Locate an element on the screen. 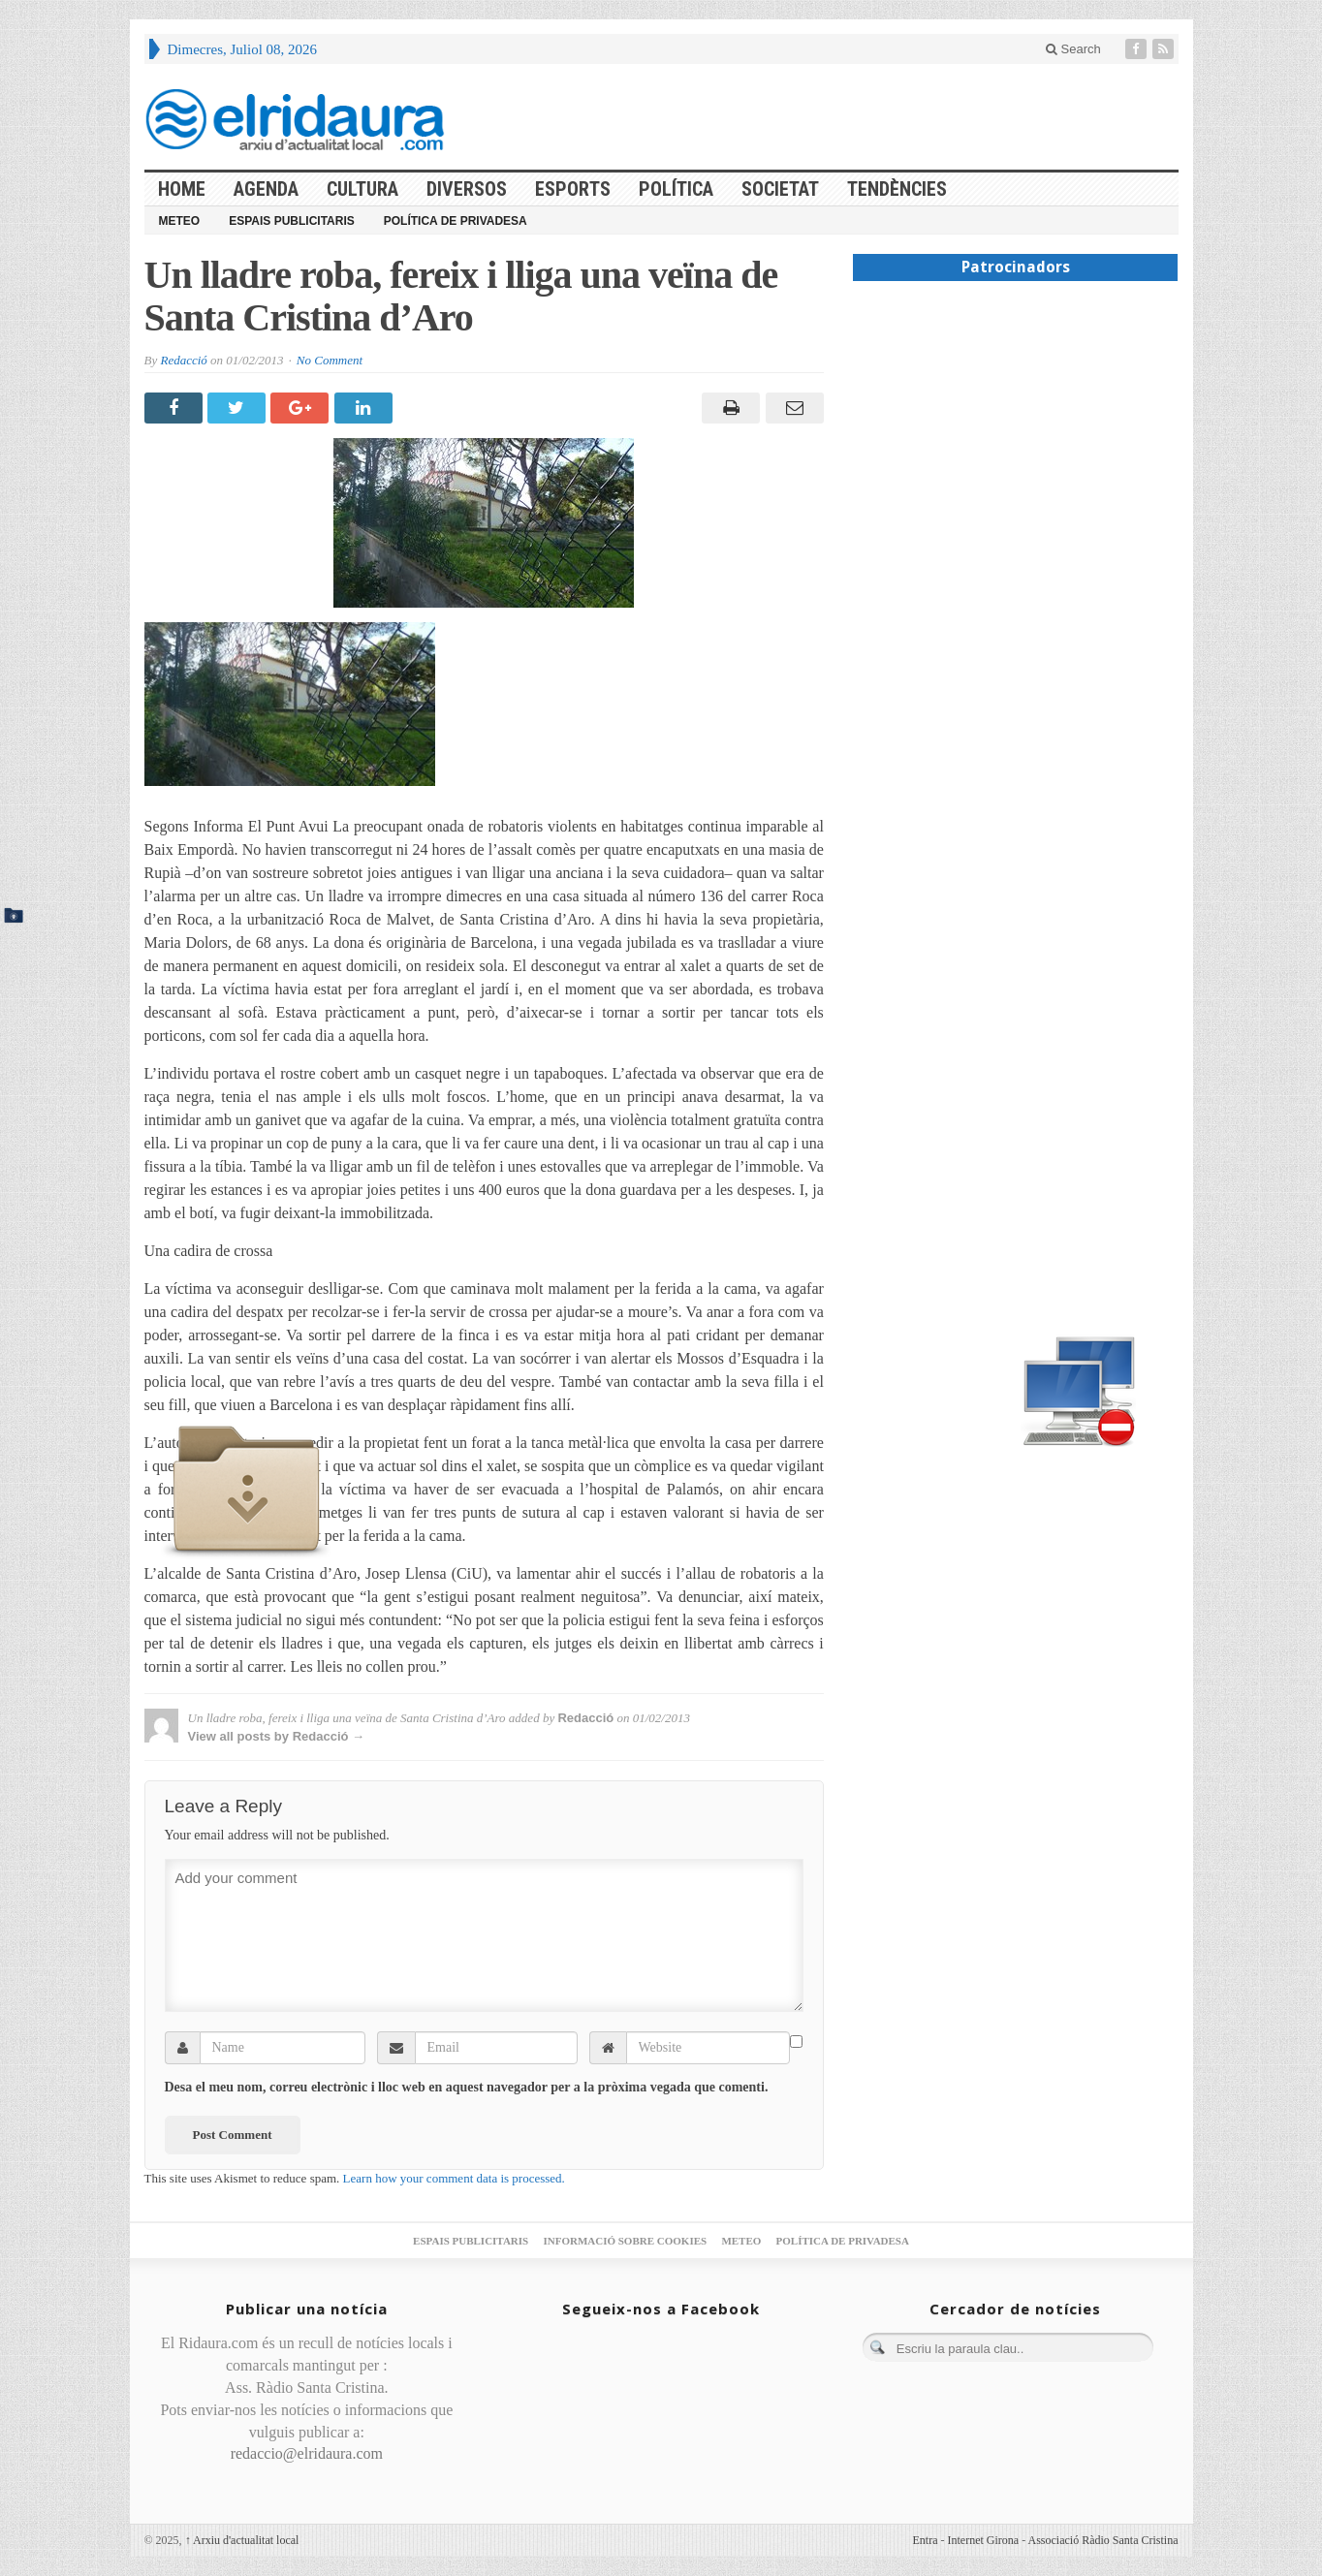 The width and height of the screenshot is (1322, 2576). access your downloads folder is located at coordinates (246, 1496).